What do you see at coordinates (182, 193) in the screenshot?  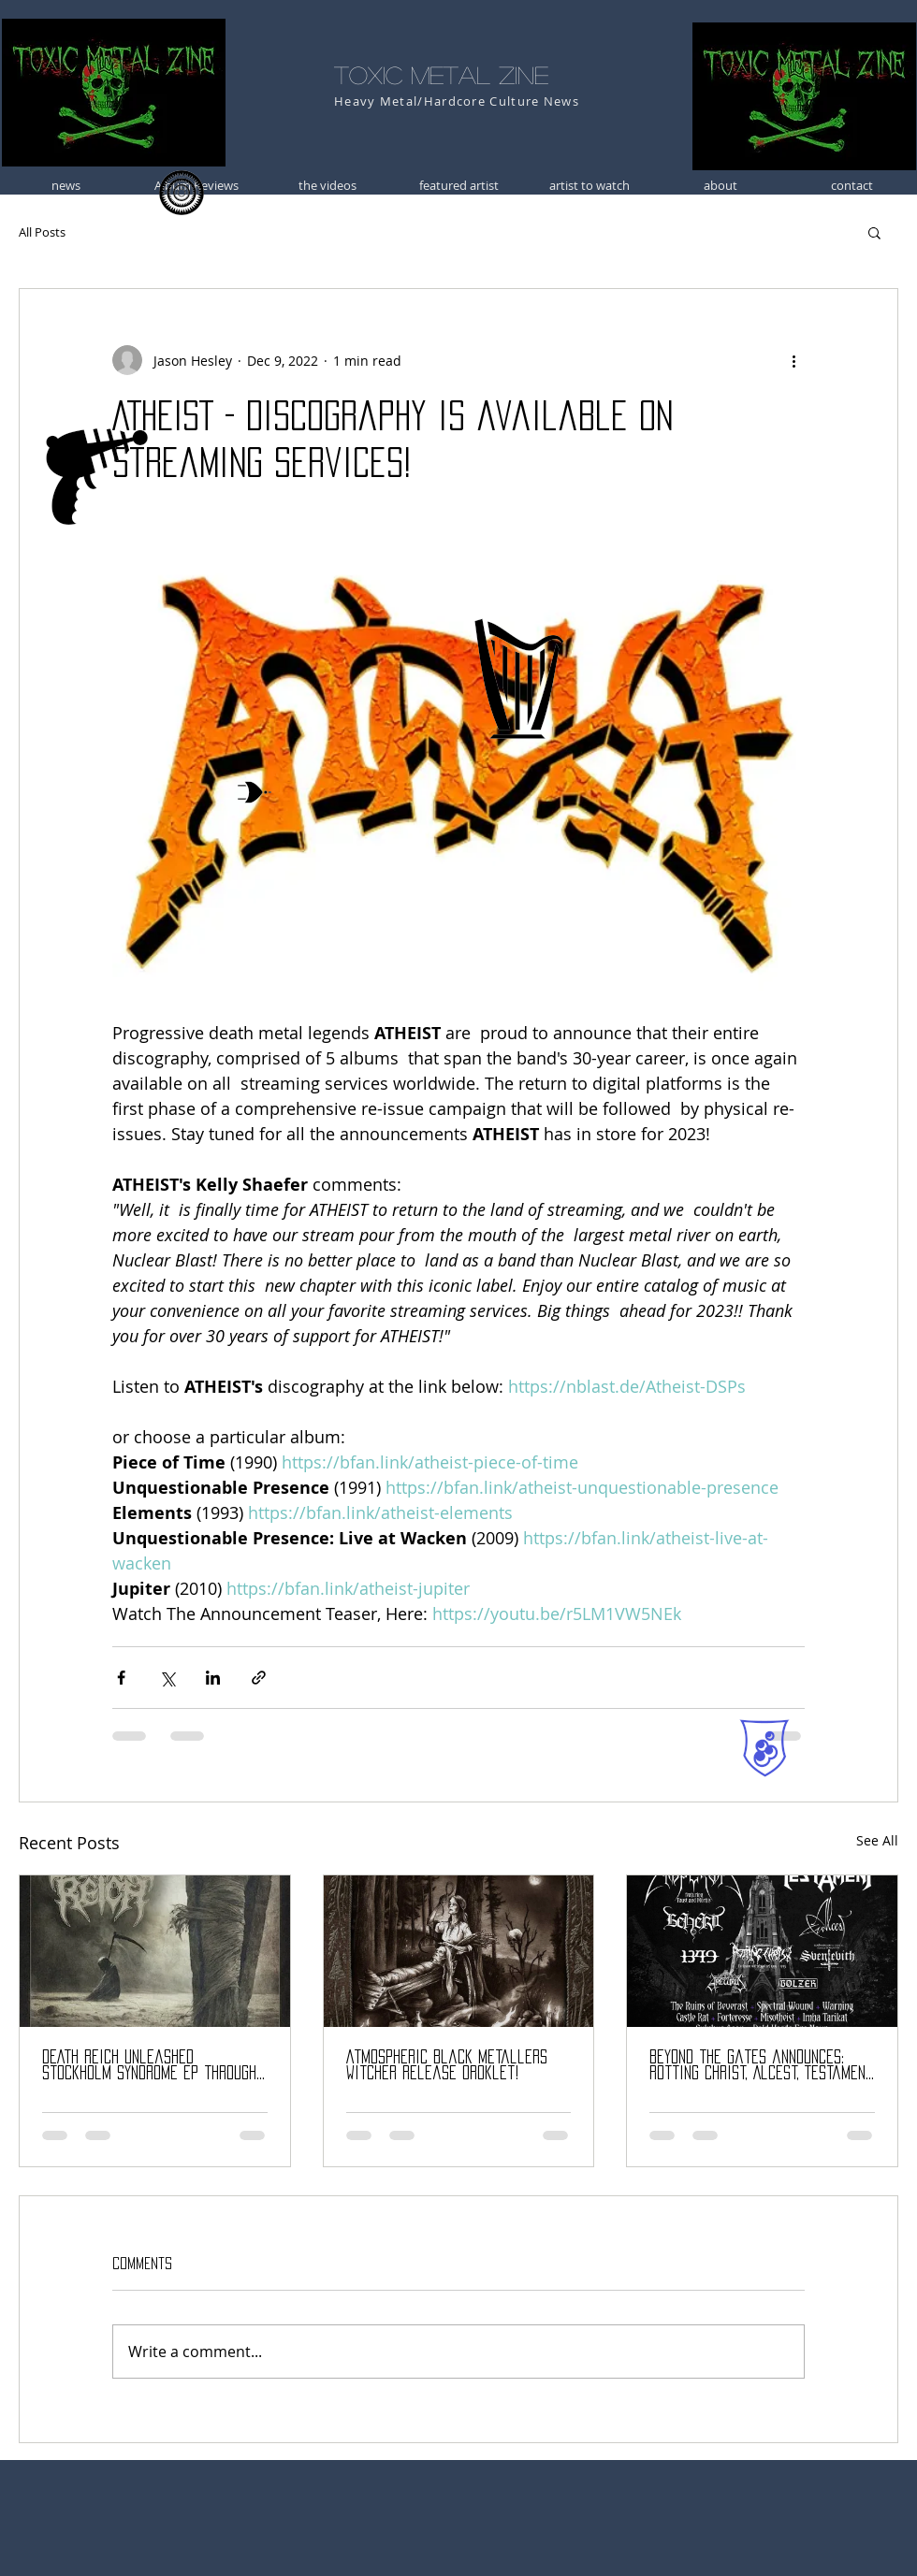 I see `decorative mandala or loading spinner element` at bounding box center [182, 193].